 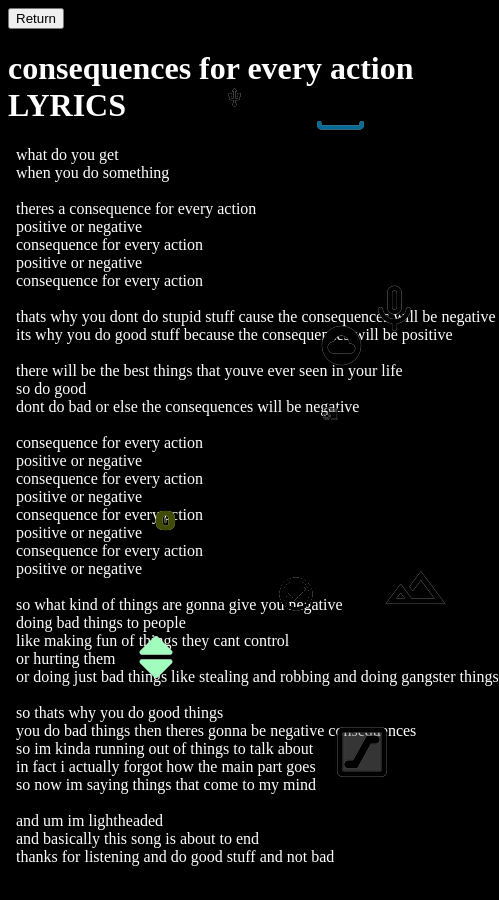 What do you see at coordinates (341, 345) in the screenshot?
I see `access cloud storage` at bounding box center [341, 345].